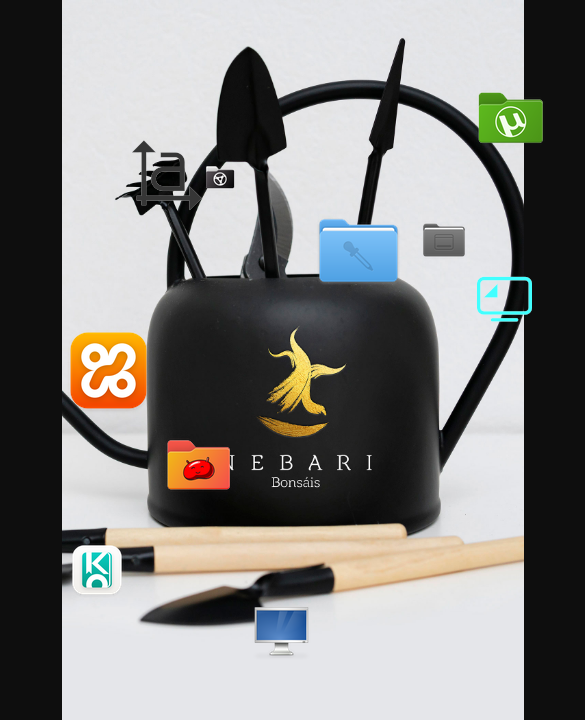 Image resolution: width=585 pixels, height=720 pixels. What do you see at coordinates (358, 250) in the screenshot?
I see `folder containing color picker or eyedropper tool assets` at bounding box center [358, 250].